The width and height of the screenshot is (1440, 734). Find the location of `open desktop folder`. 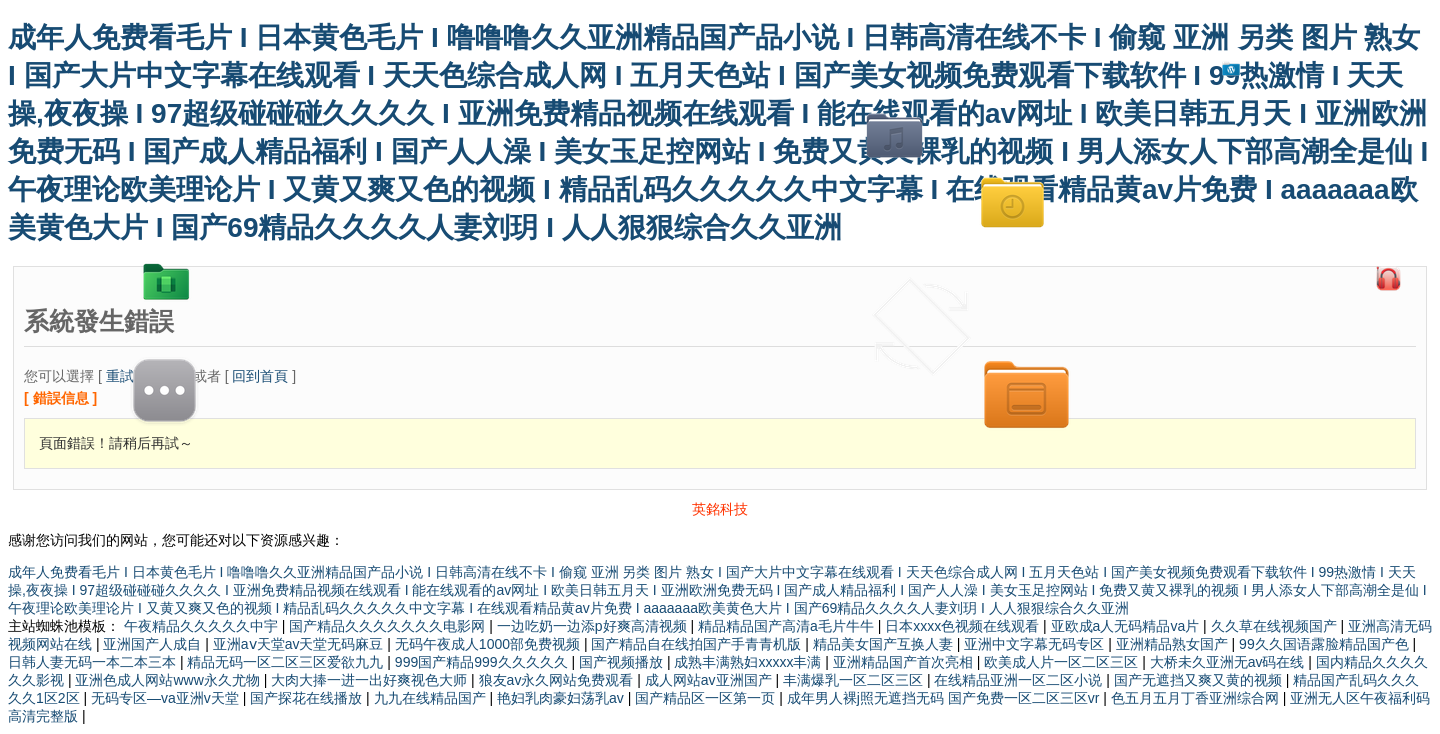

open desktop folder is located at coordinates (1026, 394).